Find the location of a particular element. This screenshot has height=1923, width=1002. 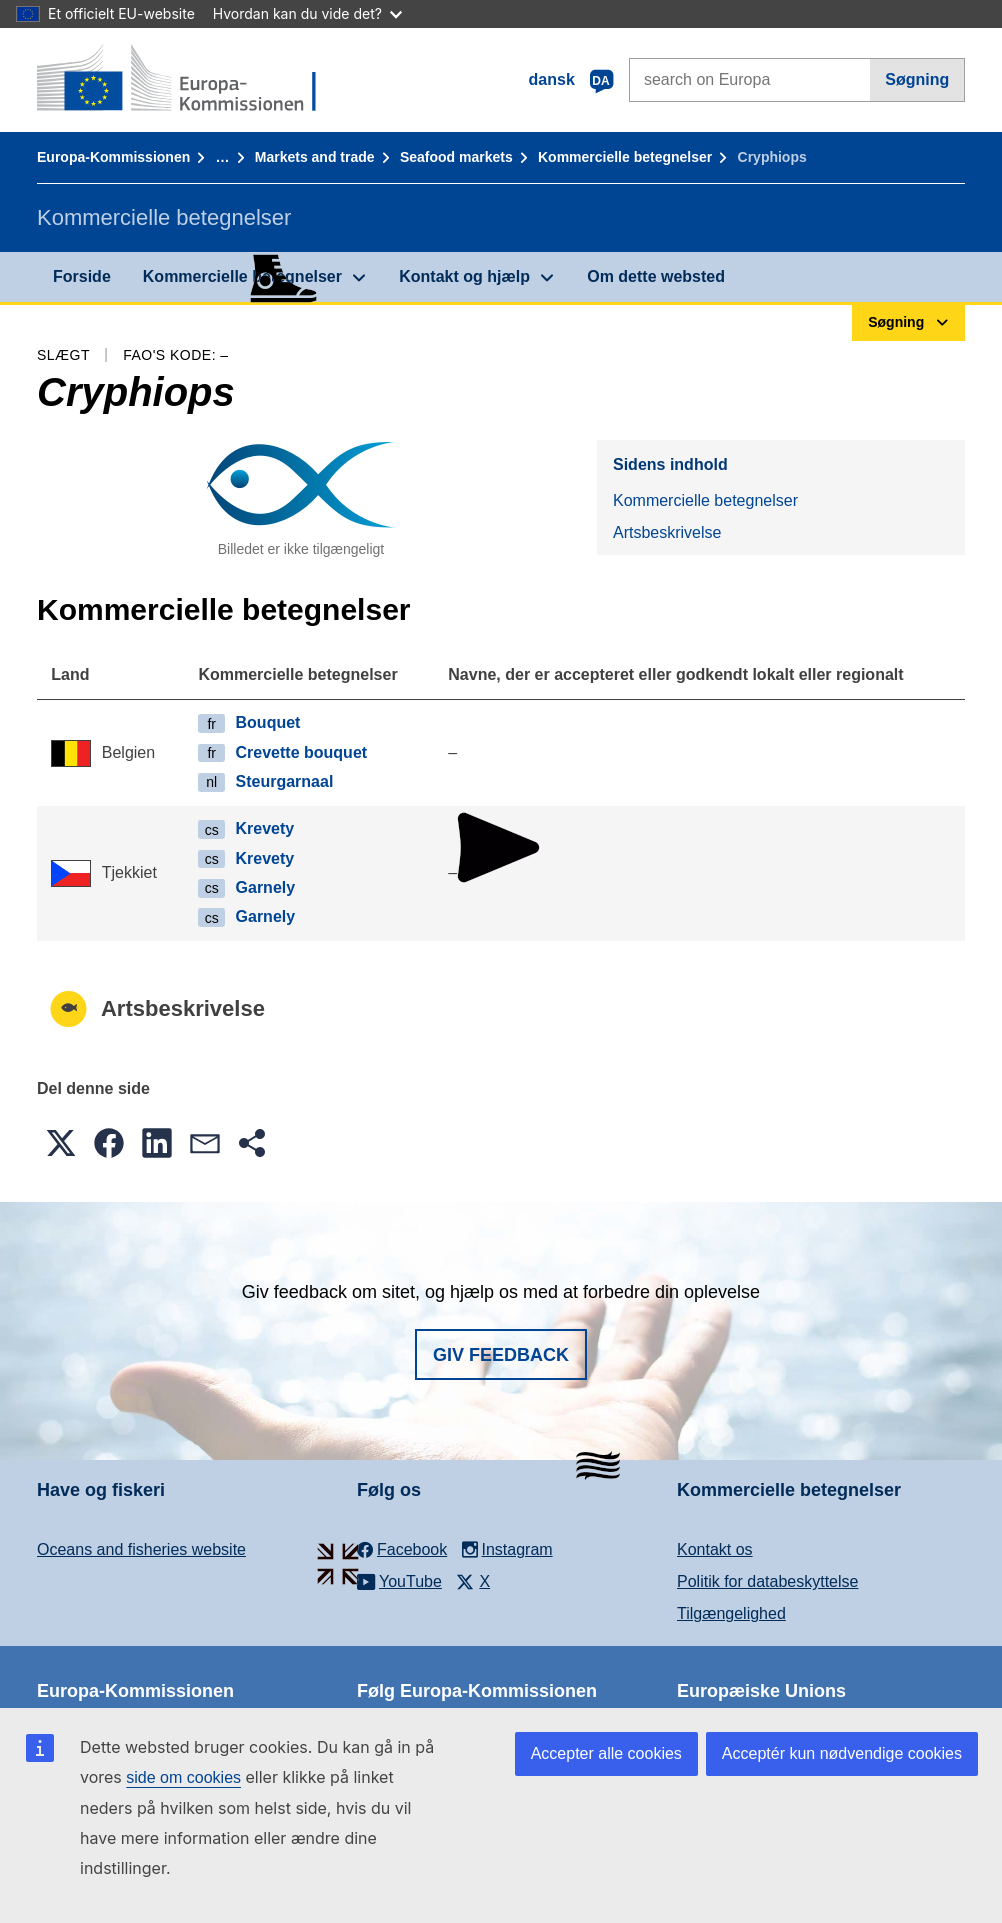

start or resume media playback is located at coordinates (498, 847).